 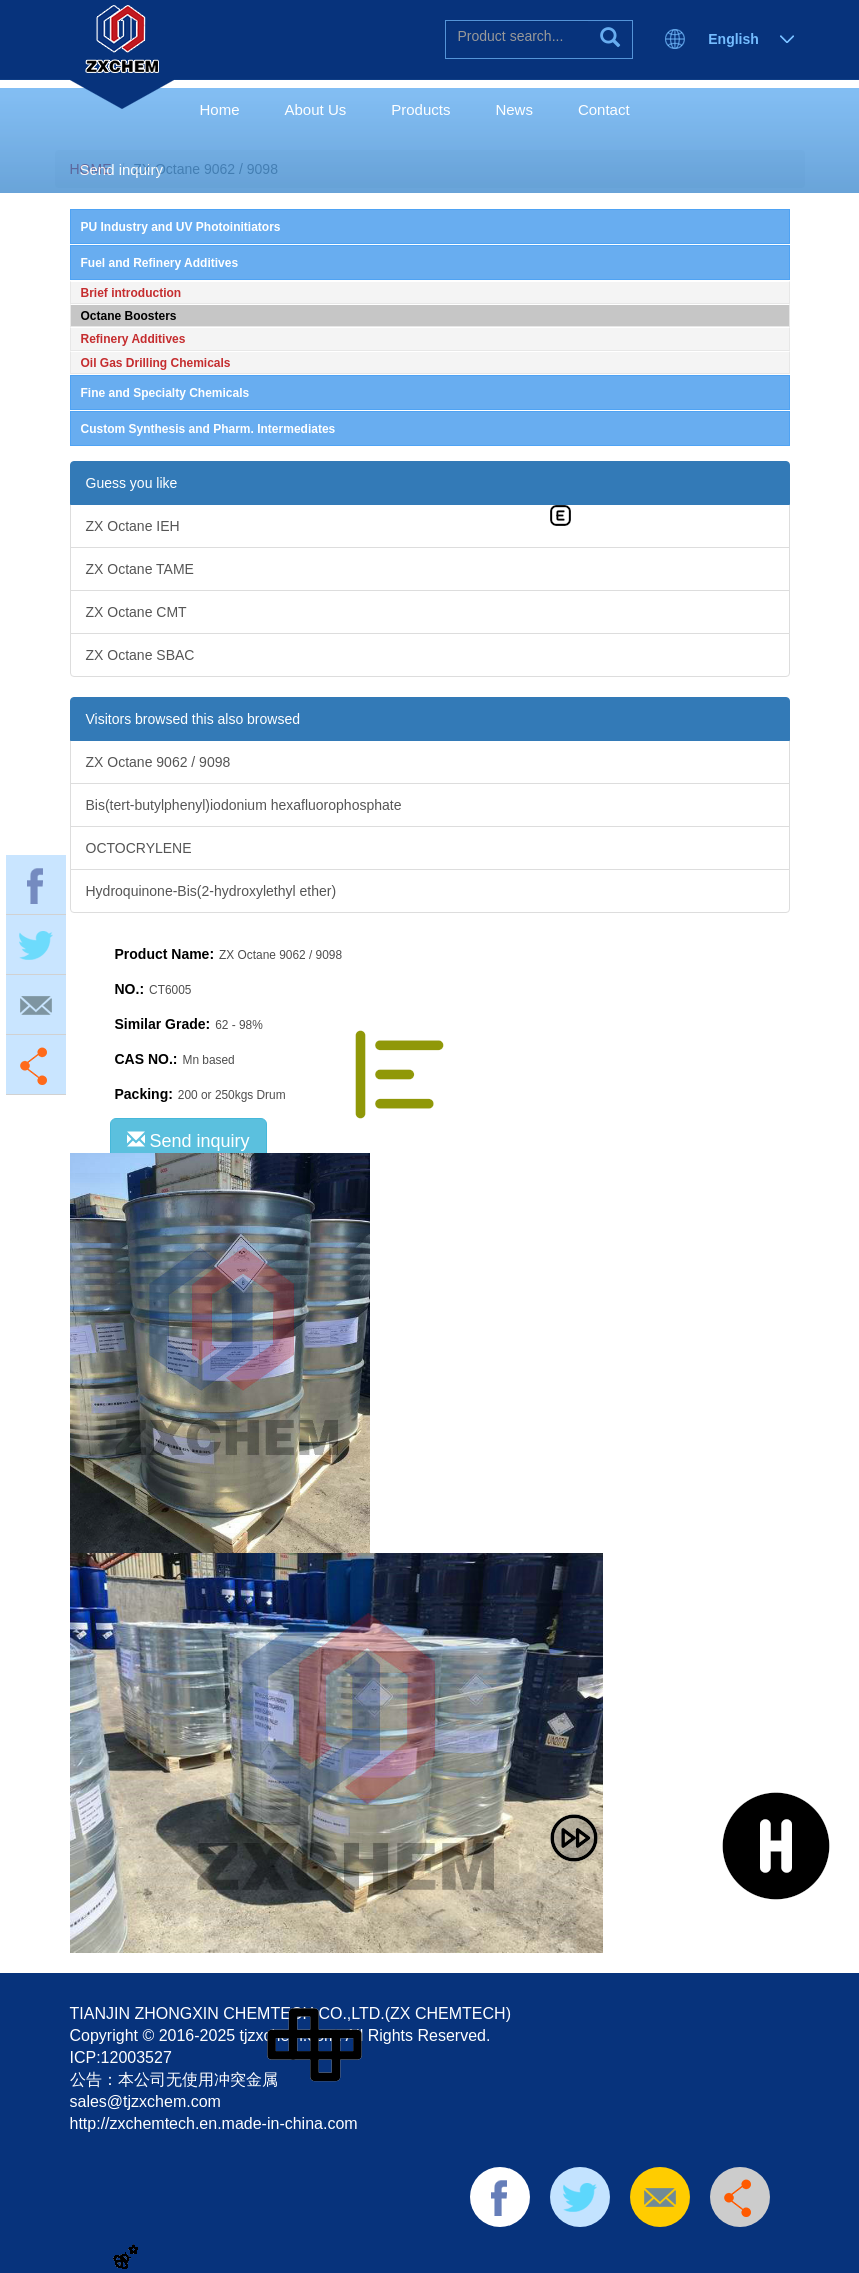 What do you see at coordinates (126, 2257) in the screenshot?
I see `access nature or outdoor-related emoji` at bounding box center [126, 2257].